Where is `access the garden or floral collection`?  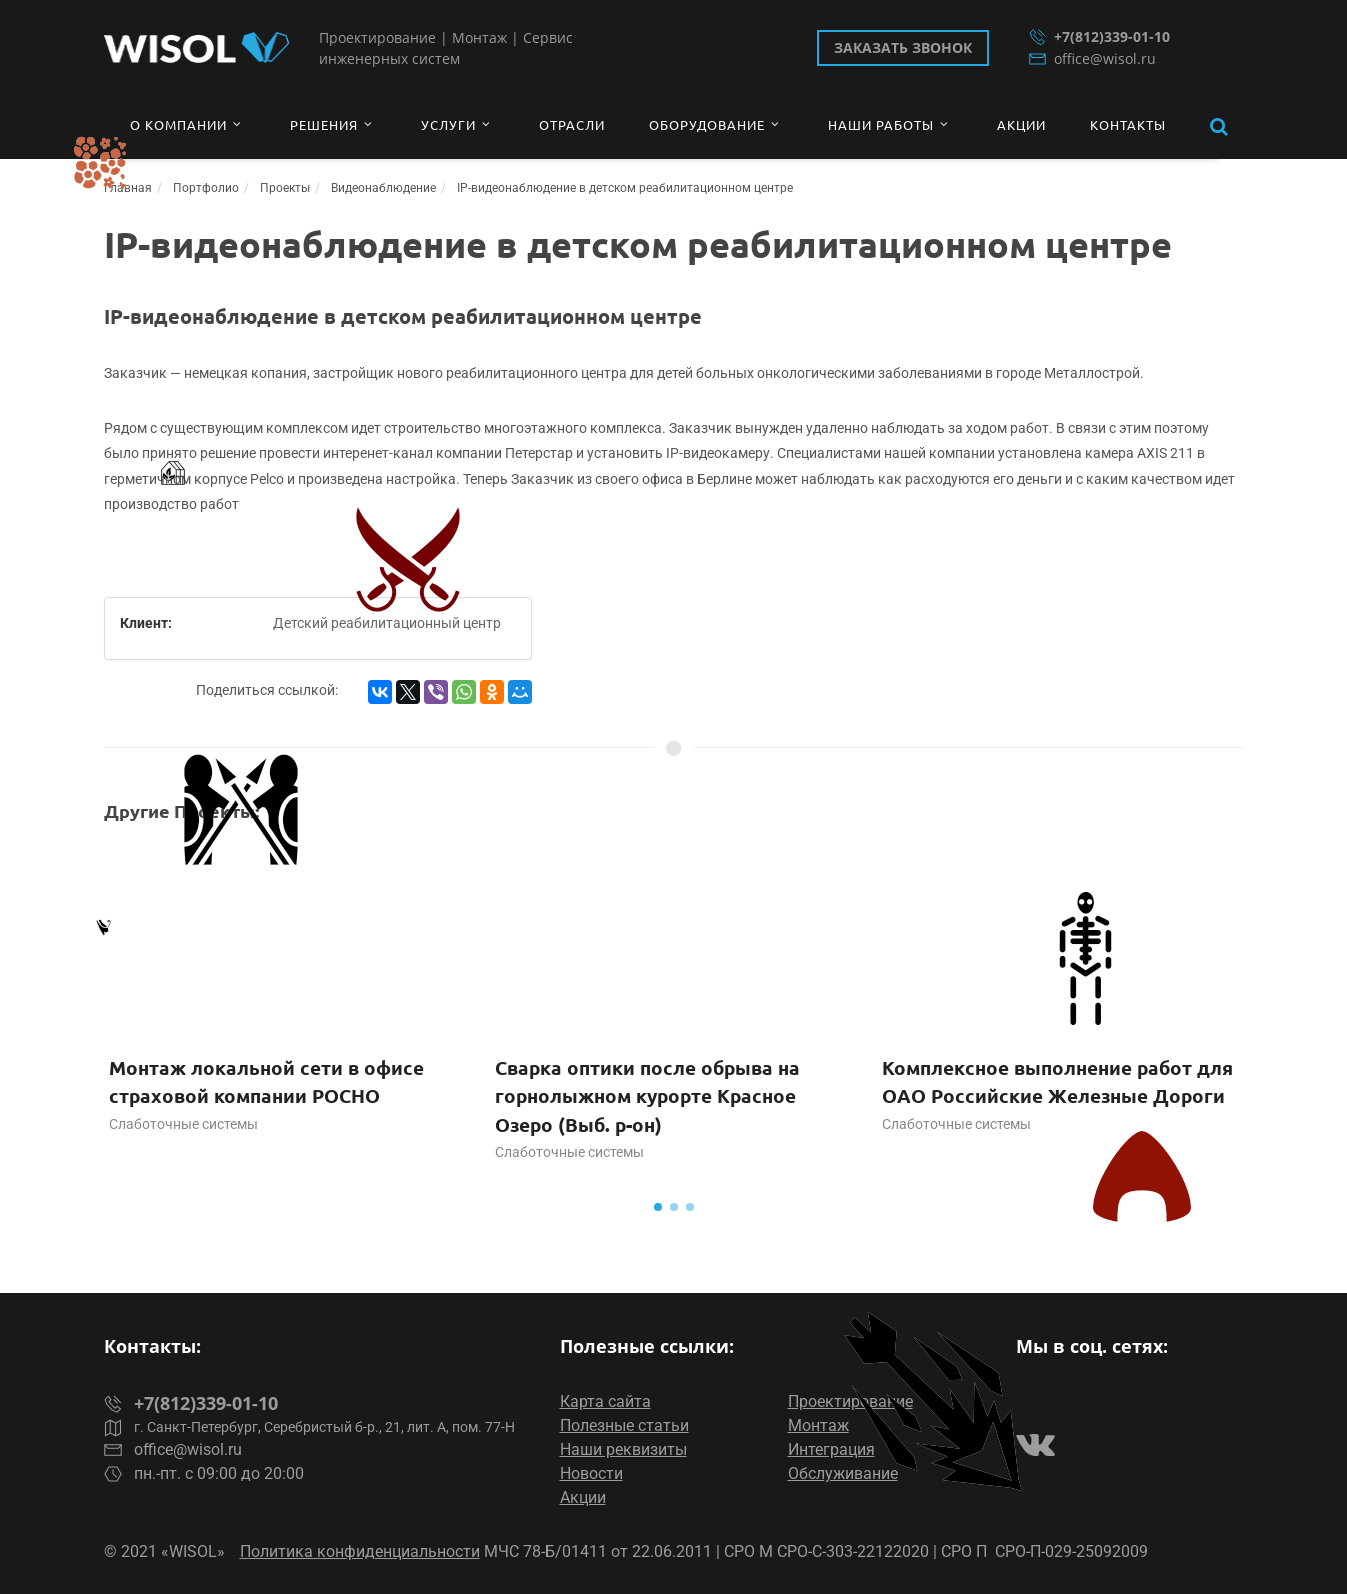
access the garden or floral collection is located at coordinates (100, 163).